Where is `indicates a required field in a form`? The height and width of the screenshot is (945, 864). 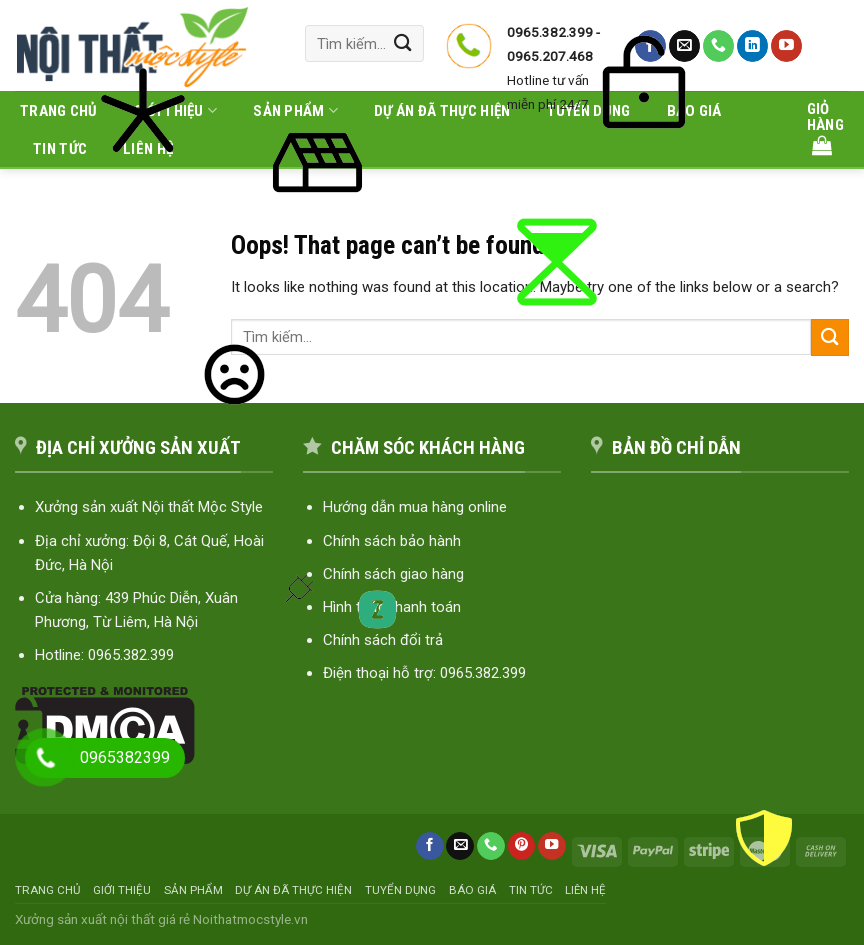 indicates a required field in a form is located at coordinates (143, 114).